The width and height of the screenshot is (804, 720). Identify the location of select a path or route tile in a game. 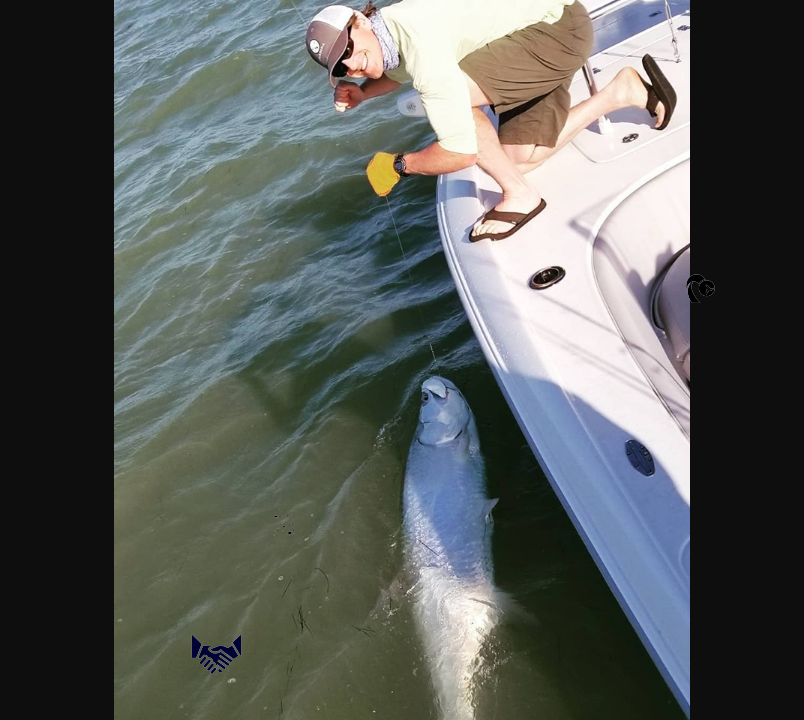
(284, 525).